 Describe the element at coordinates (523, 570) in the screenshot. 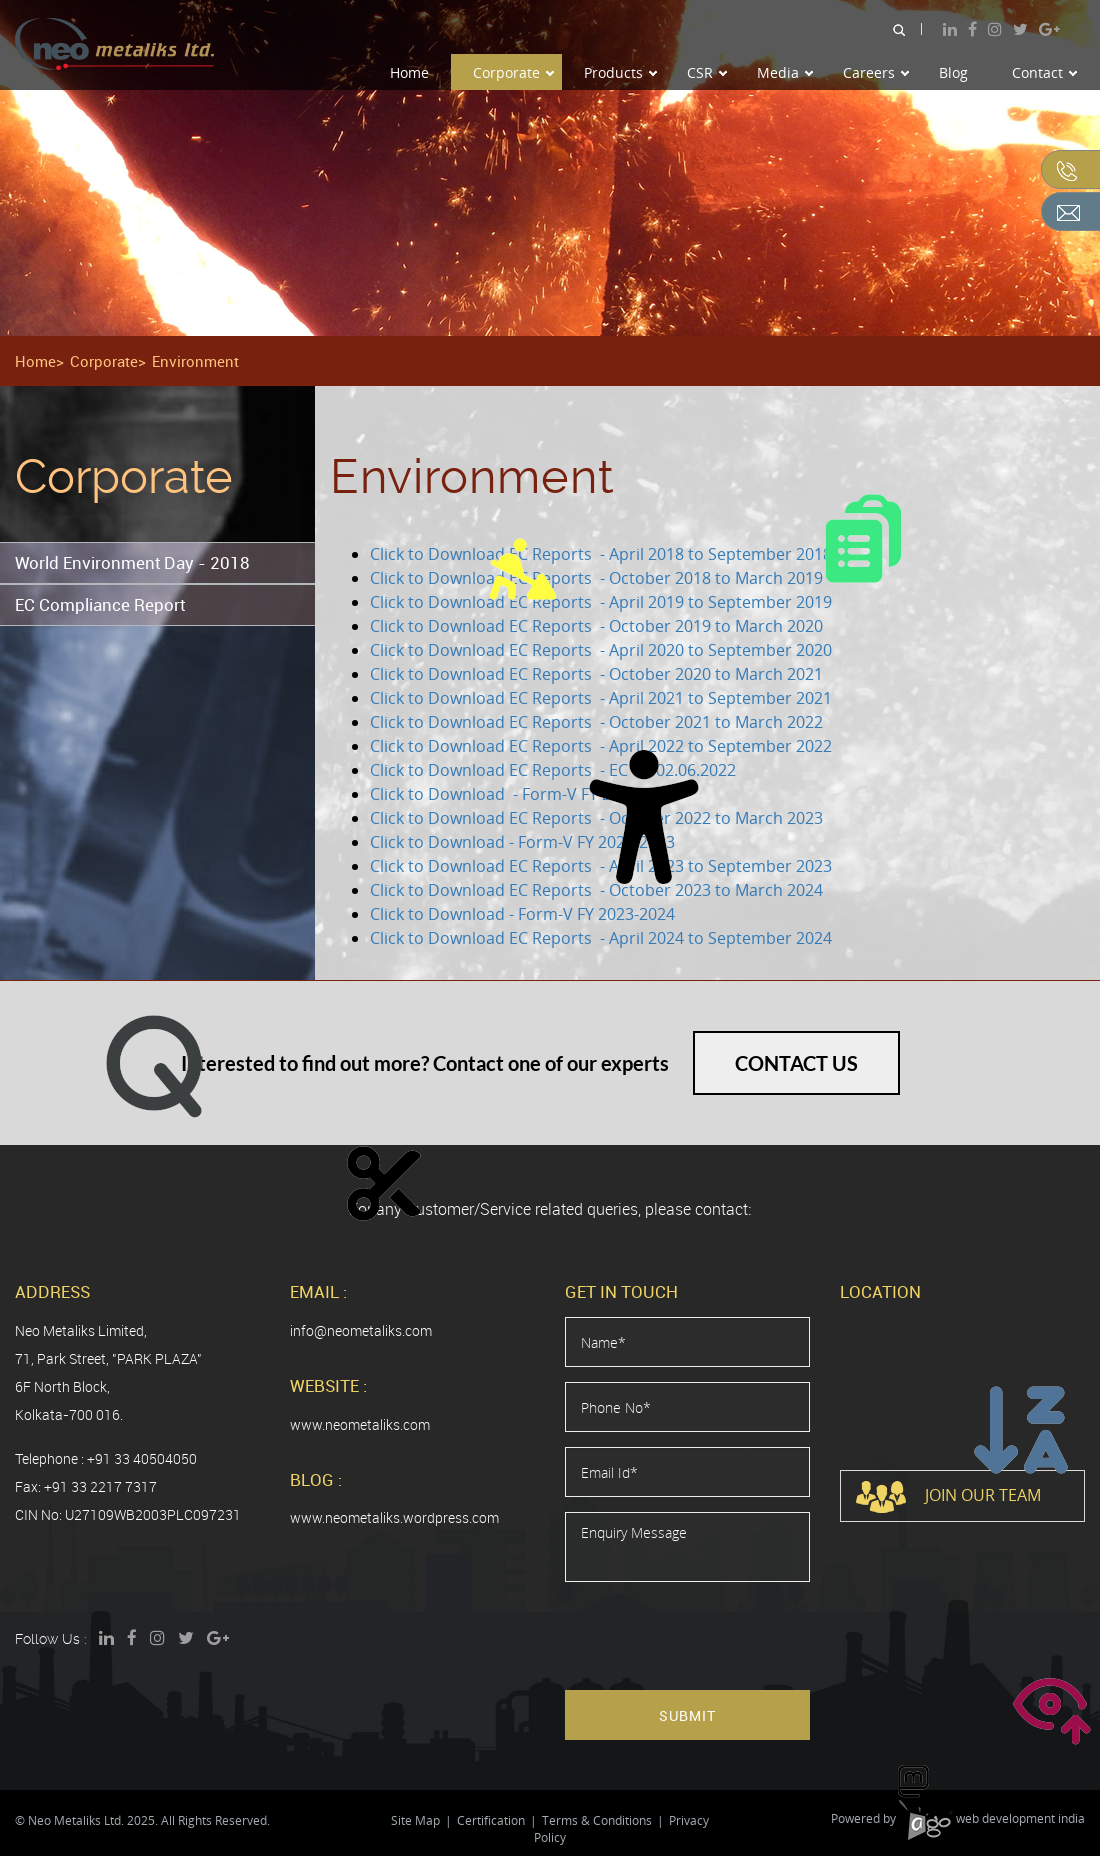

I see `indicates construction or work in progress` at that location.